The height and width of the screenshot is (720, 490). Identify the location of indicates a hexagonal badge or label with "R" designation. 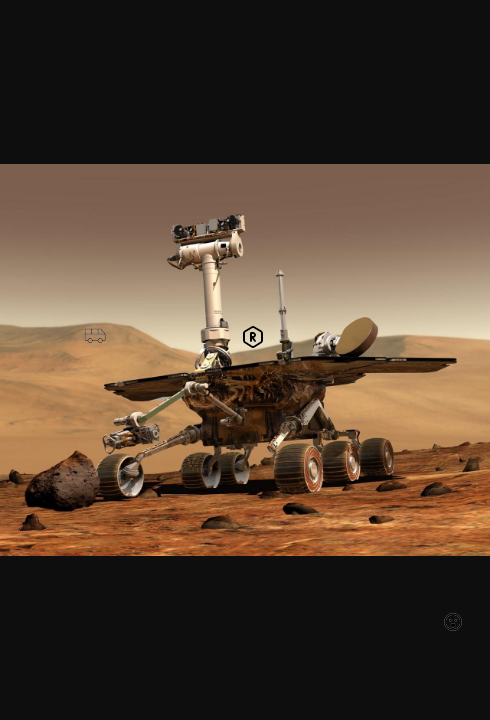
(253, 337).